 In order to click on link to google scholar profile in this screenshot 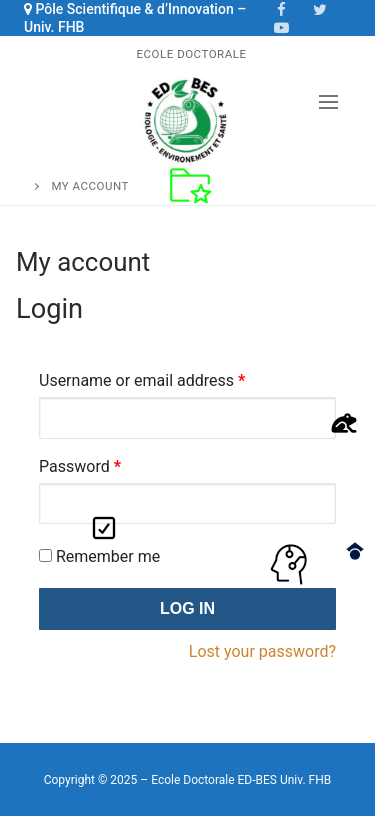, I will do `click(355, 551)`.